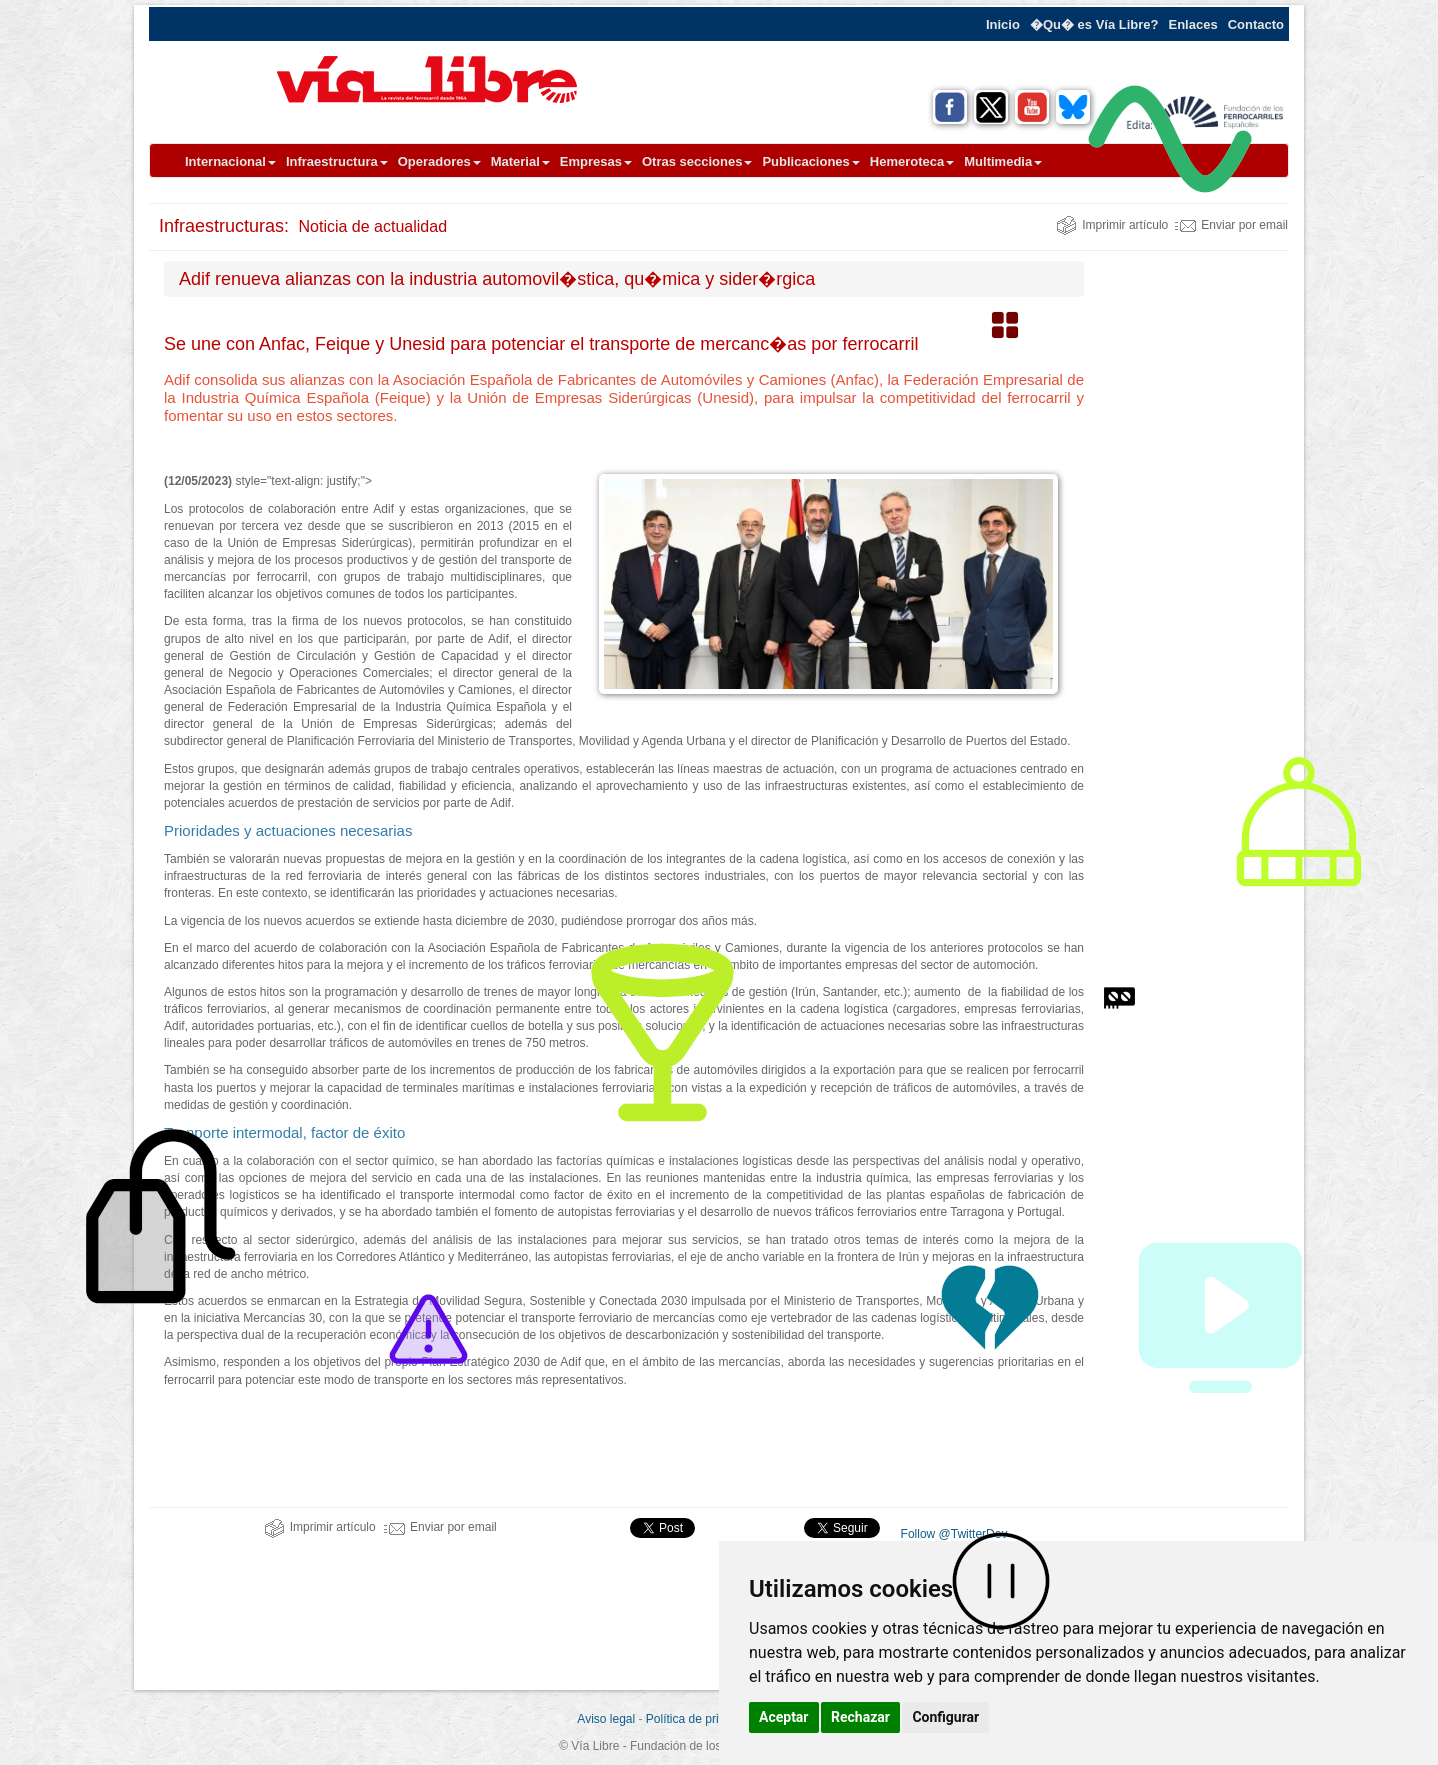  Describe the element at coordinates (1170, 139) in the screenshot. I see `audio or sound wave visualization` at that location.